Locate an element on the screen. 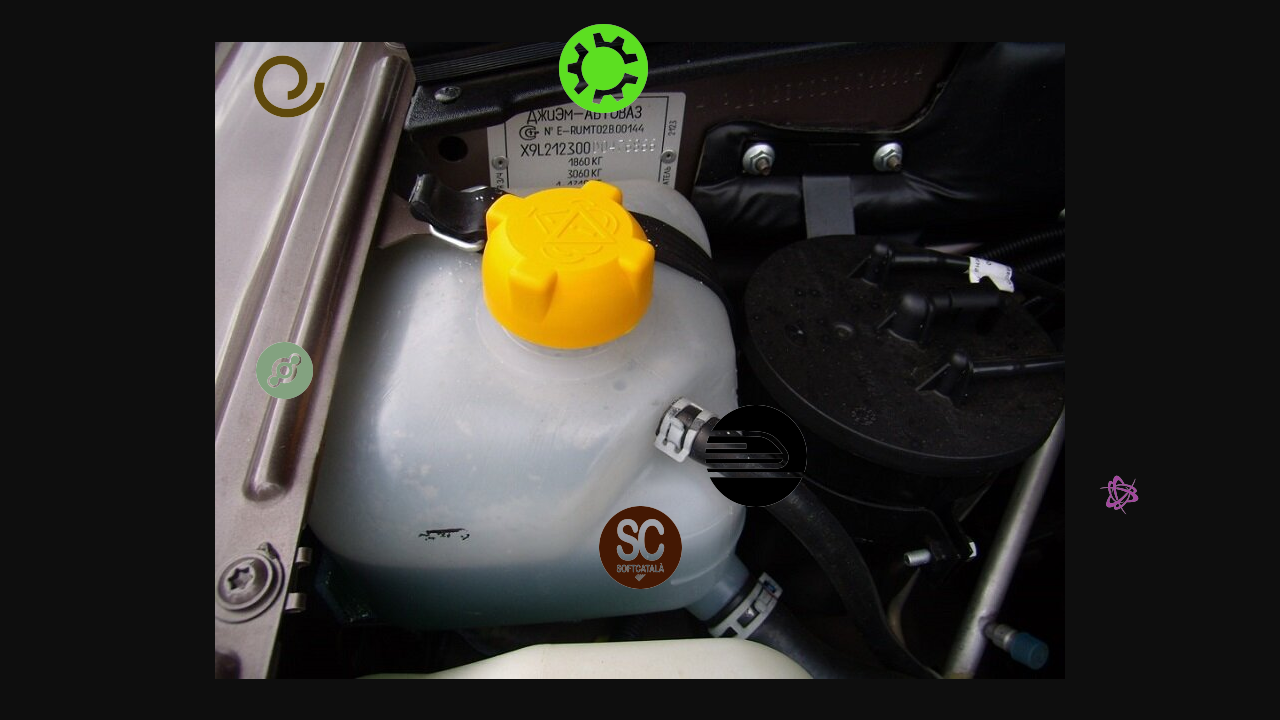 This screenshot has width=1280, height=720. open the Helium network app is located at coordinates (284, 370).